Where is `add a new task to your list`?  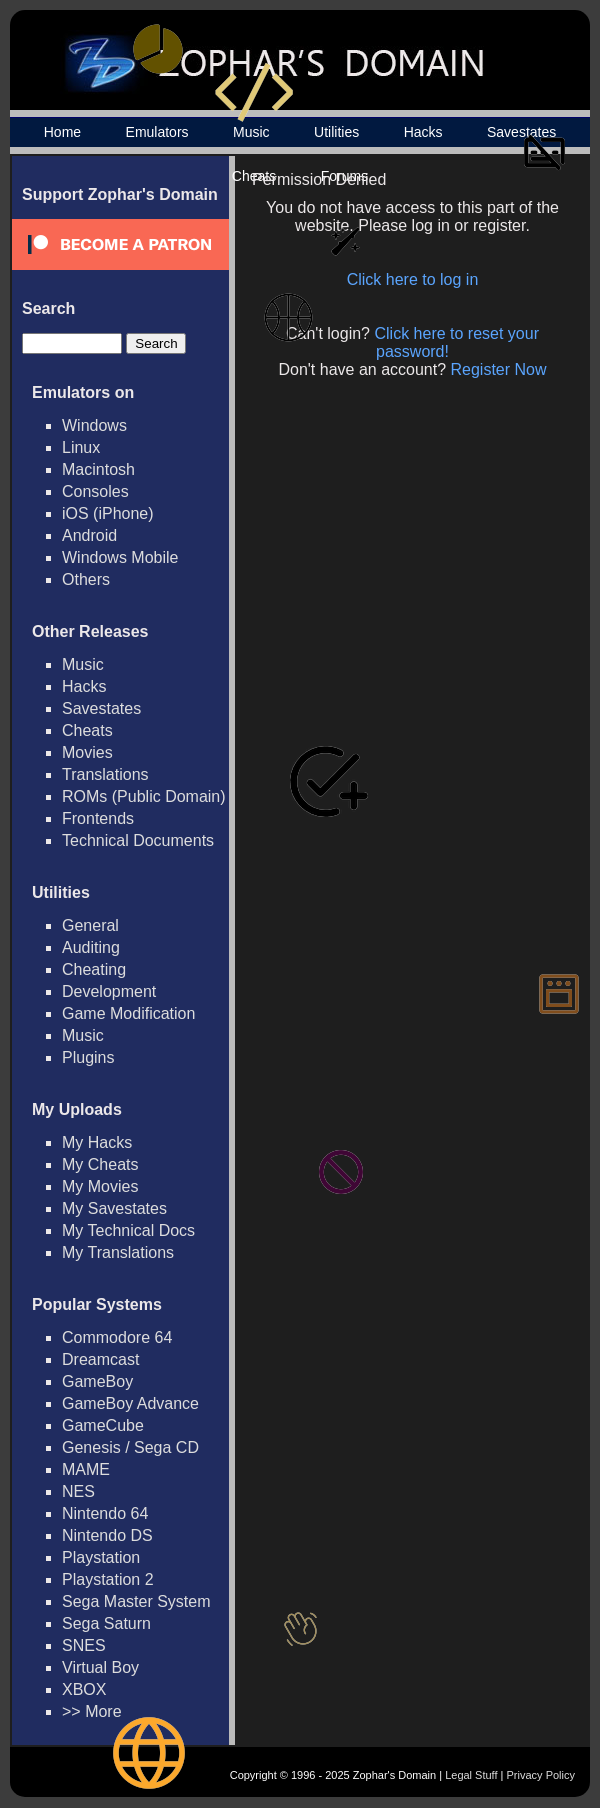
add a new task to your list is located at coordinates (325, 781).